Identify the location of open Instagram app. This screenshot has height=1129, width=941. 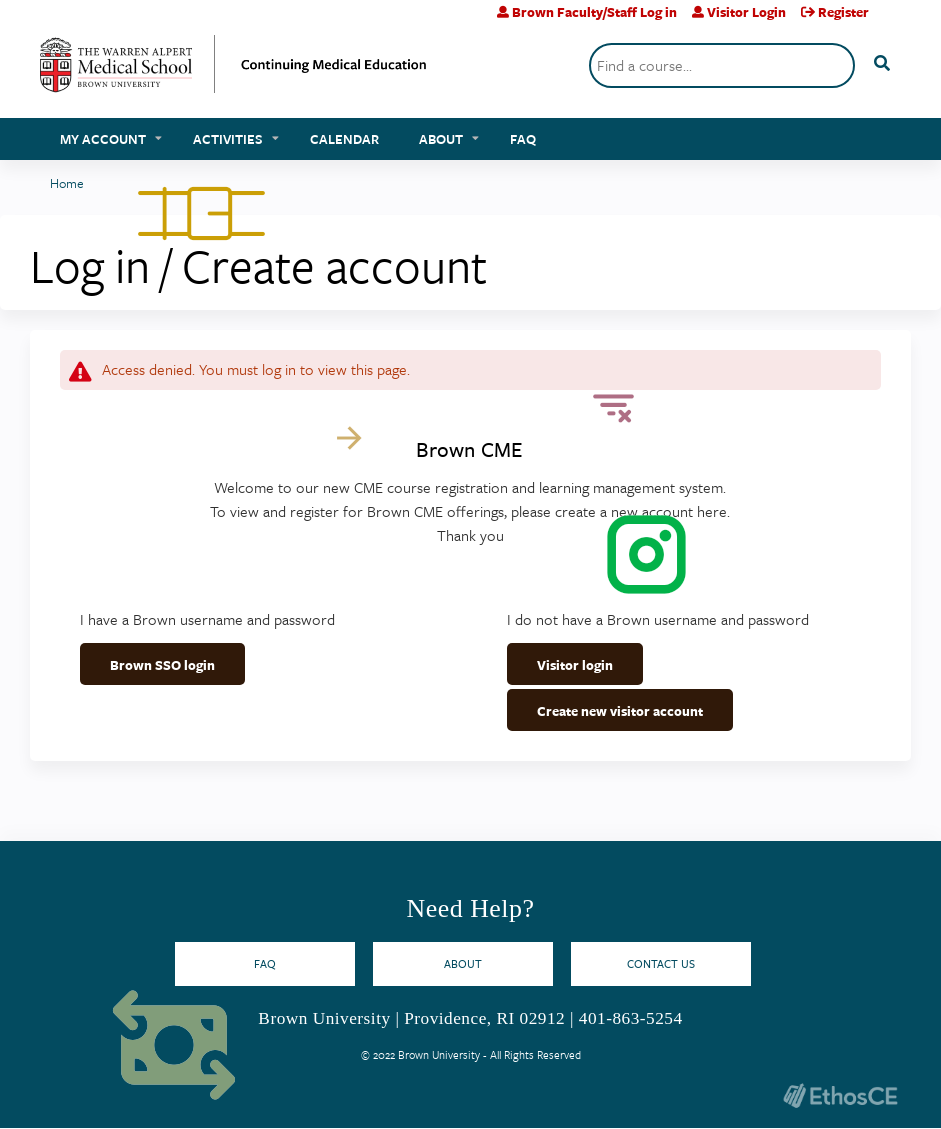
(646, 554).